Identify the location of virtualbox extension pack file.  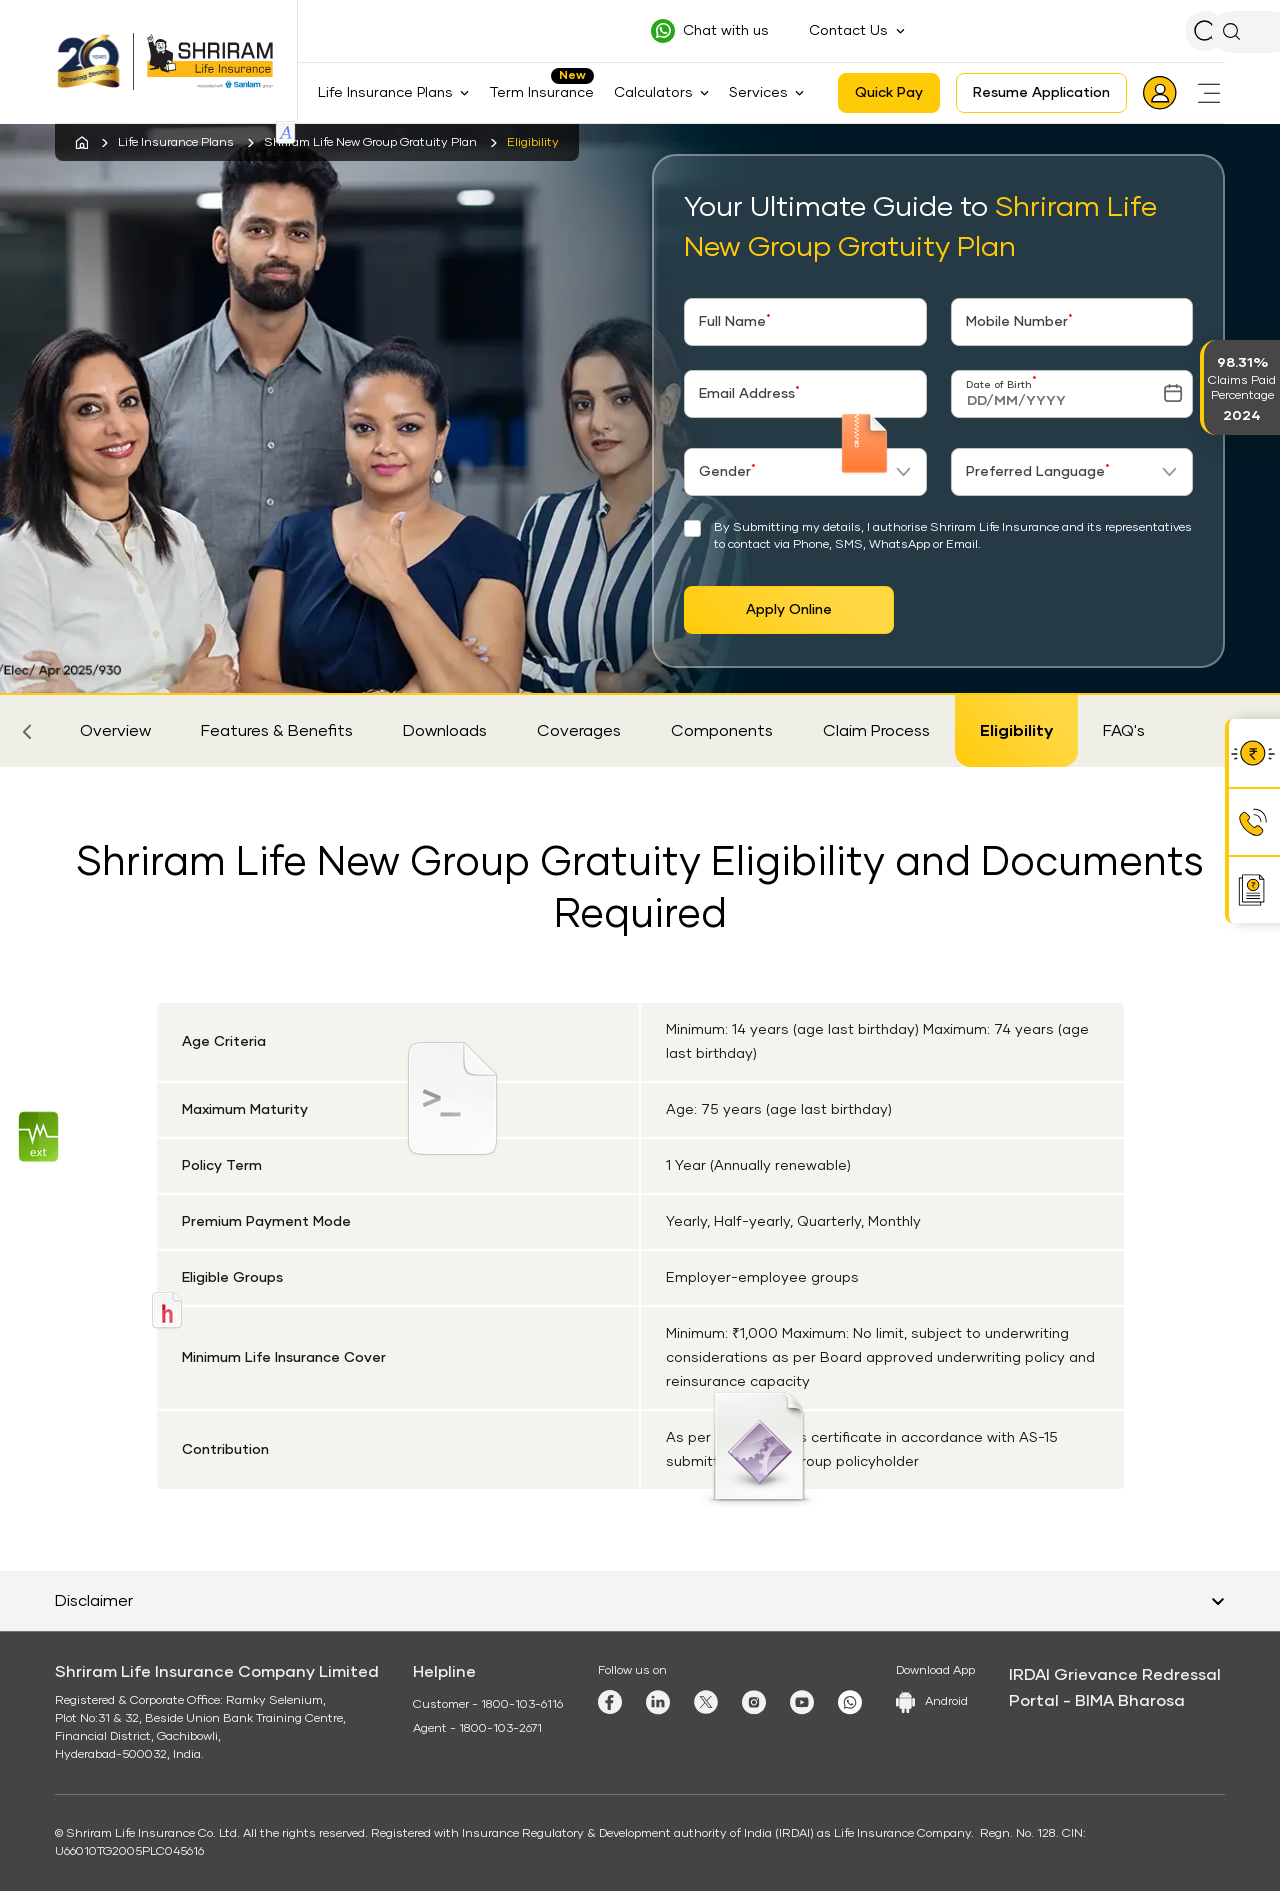
(38, 1136).